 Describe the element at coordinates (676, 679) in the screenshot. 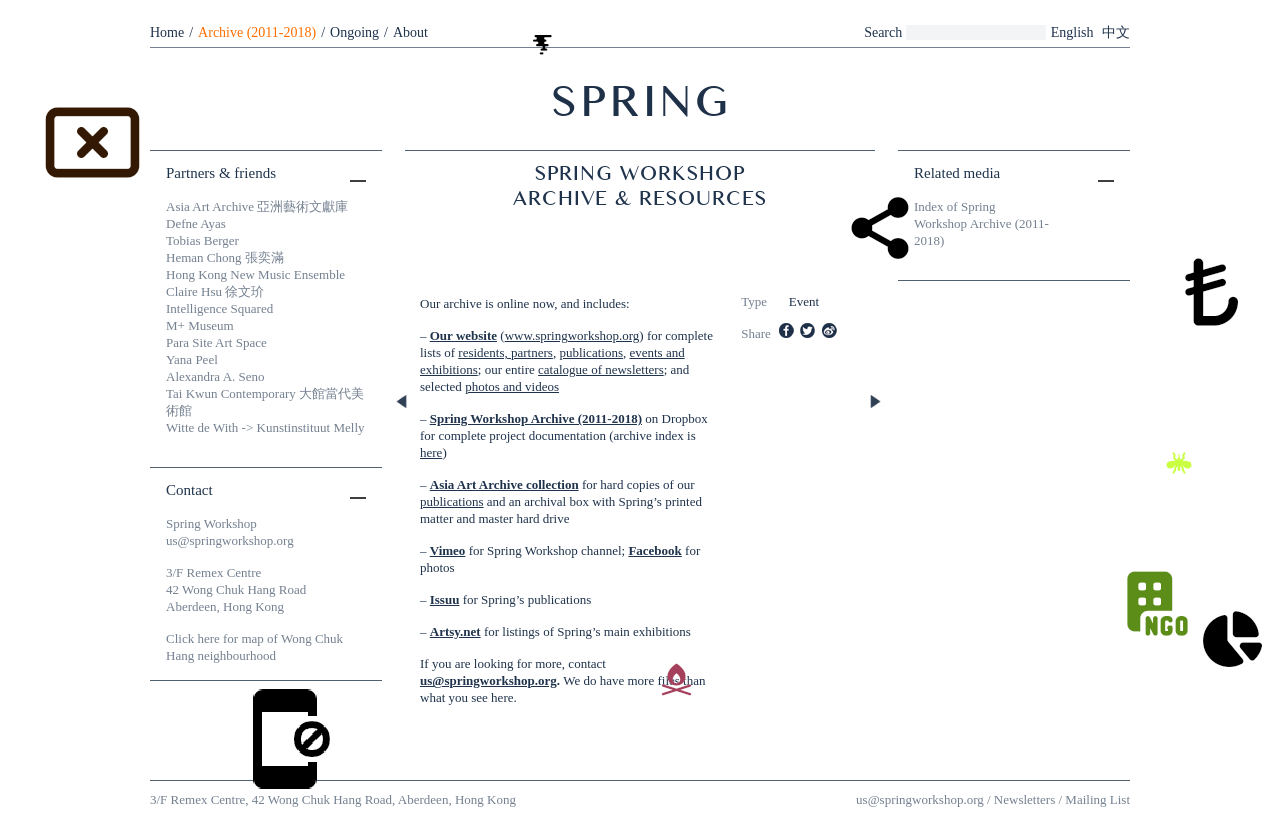

I see `access outdoor or camping-related features` at that location.